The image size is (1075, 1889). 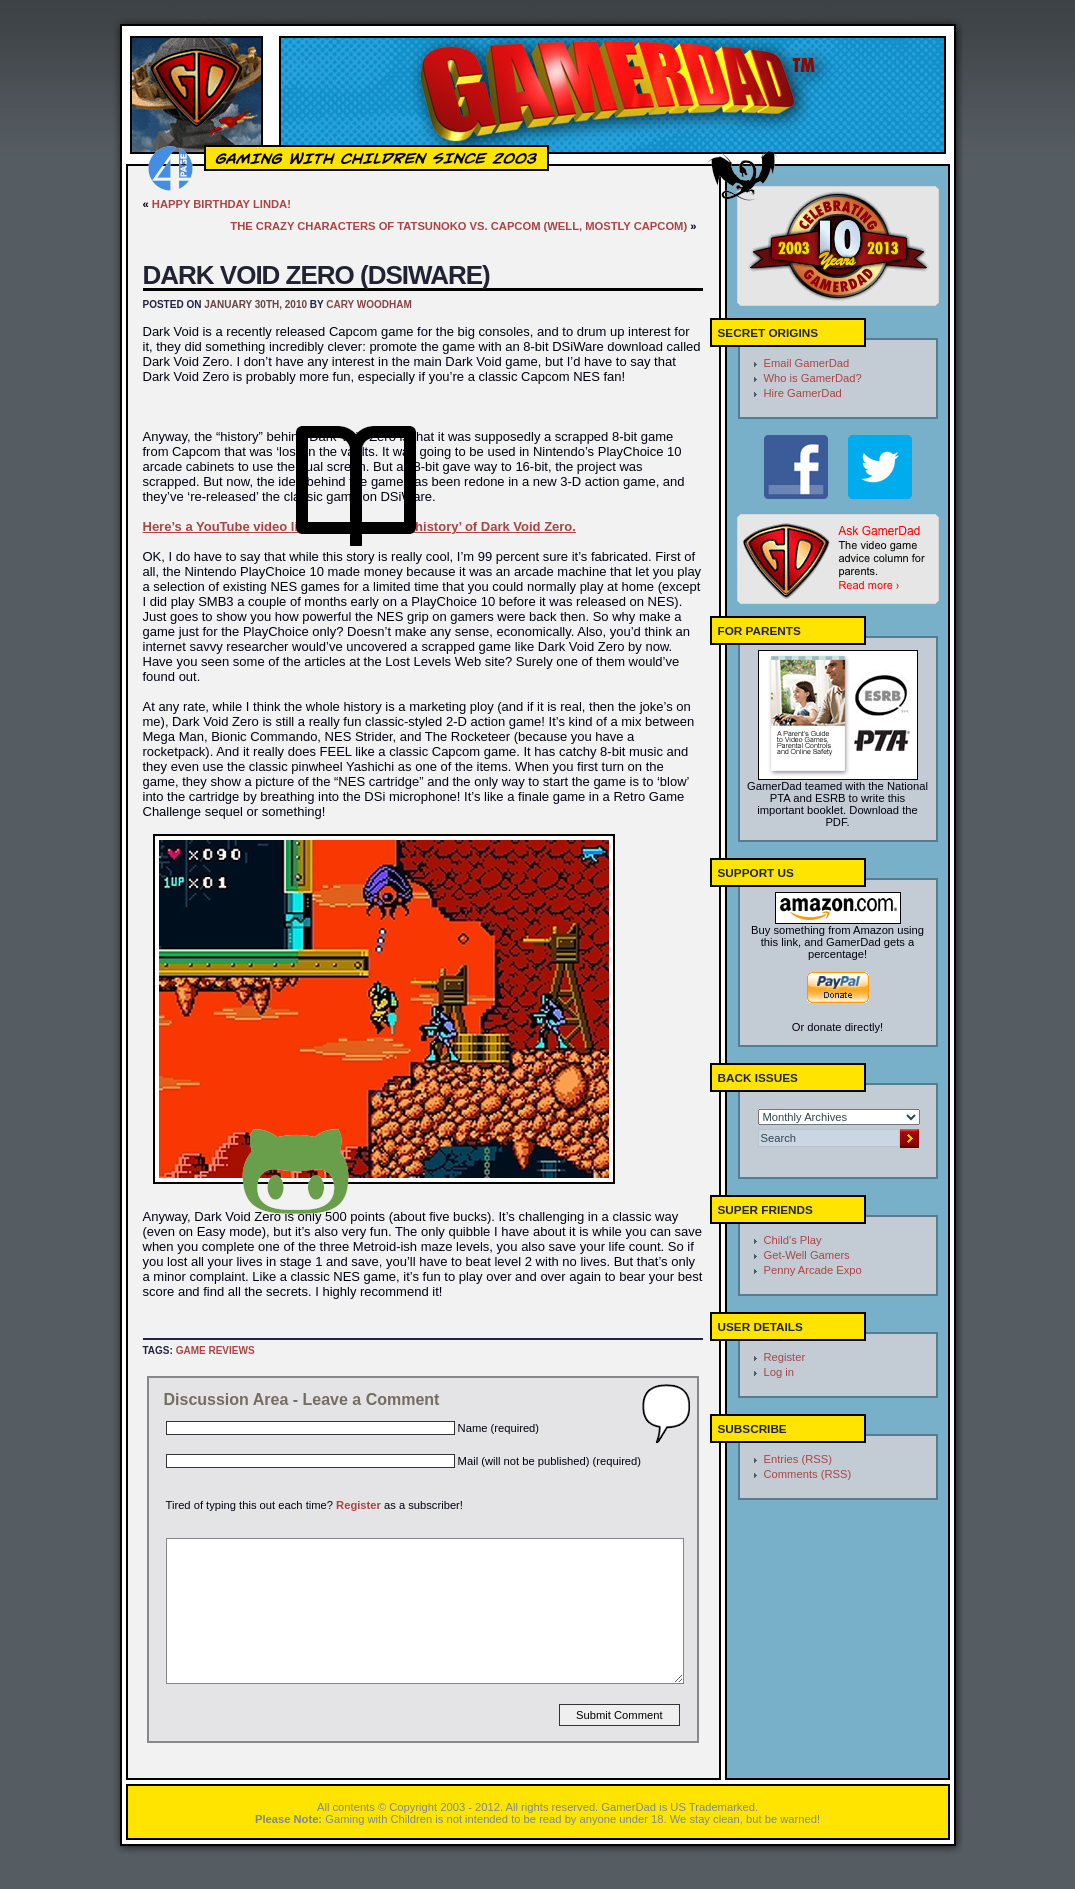 I want to click on page4 brand logo, so click(x=170, y=168).